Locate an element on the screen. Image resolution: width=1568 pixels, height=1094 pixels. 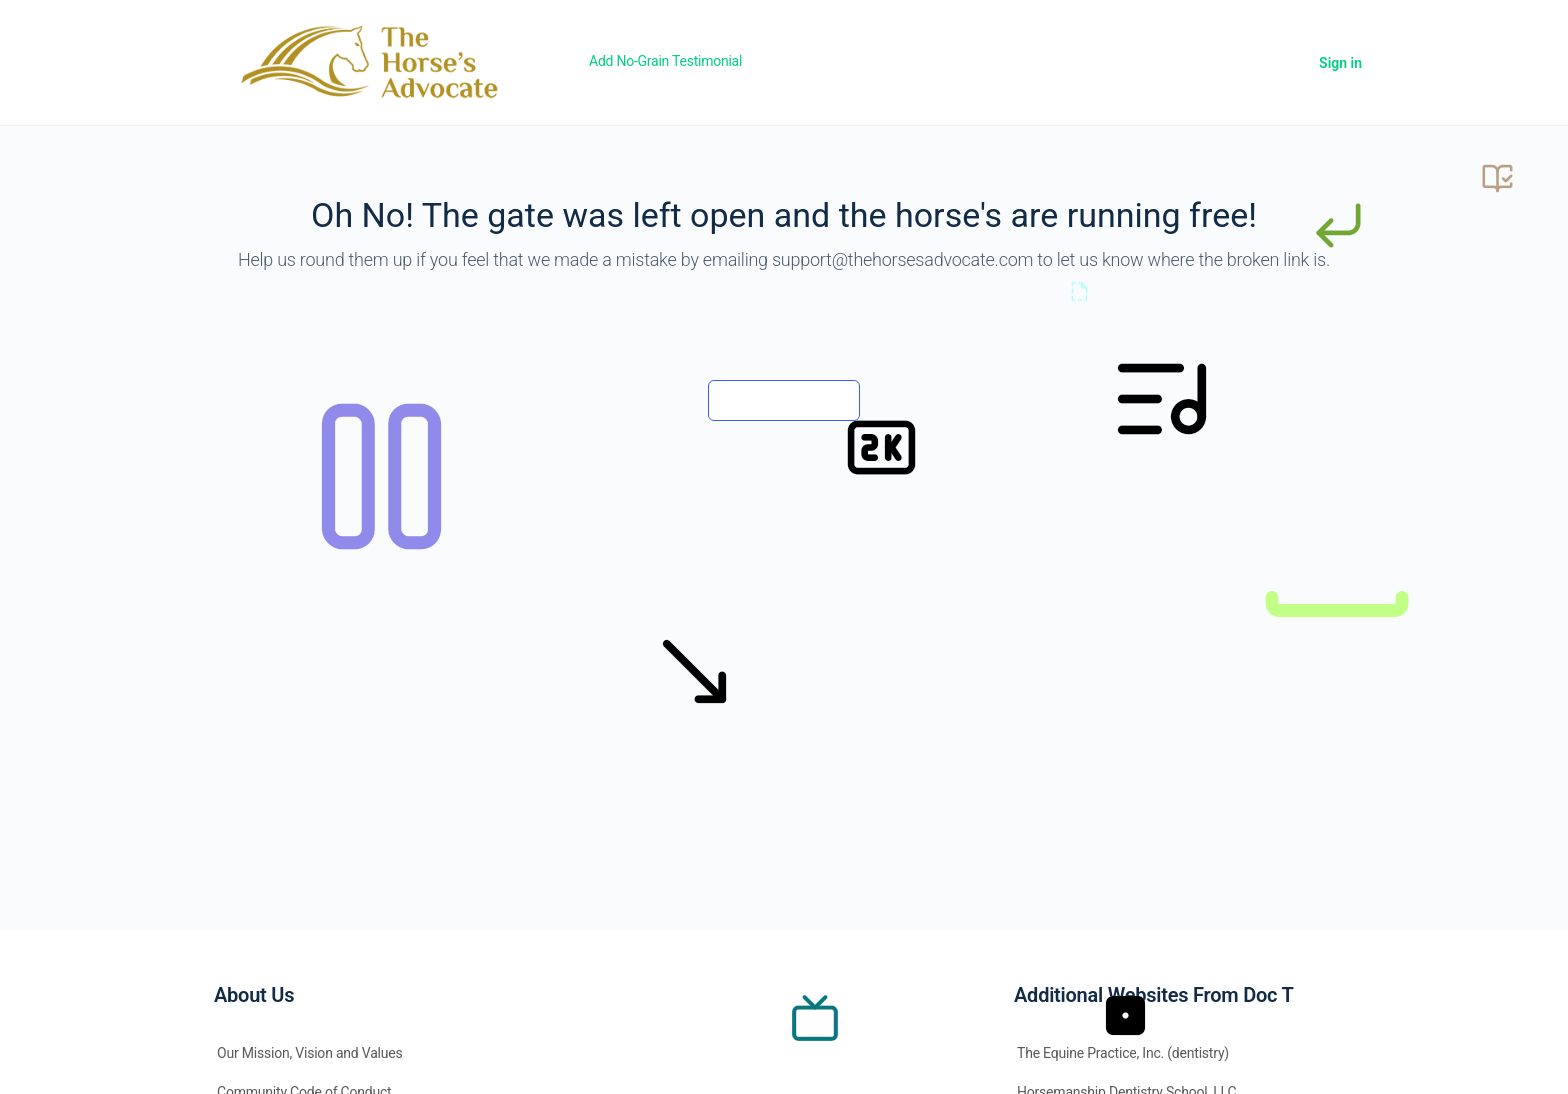
return or enter key is located at coordinates (1338, 225).